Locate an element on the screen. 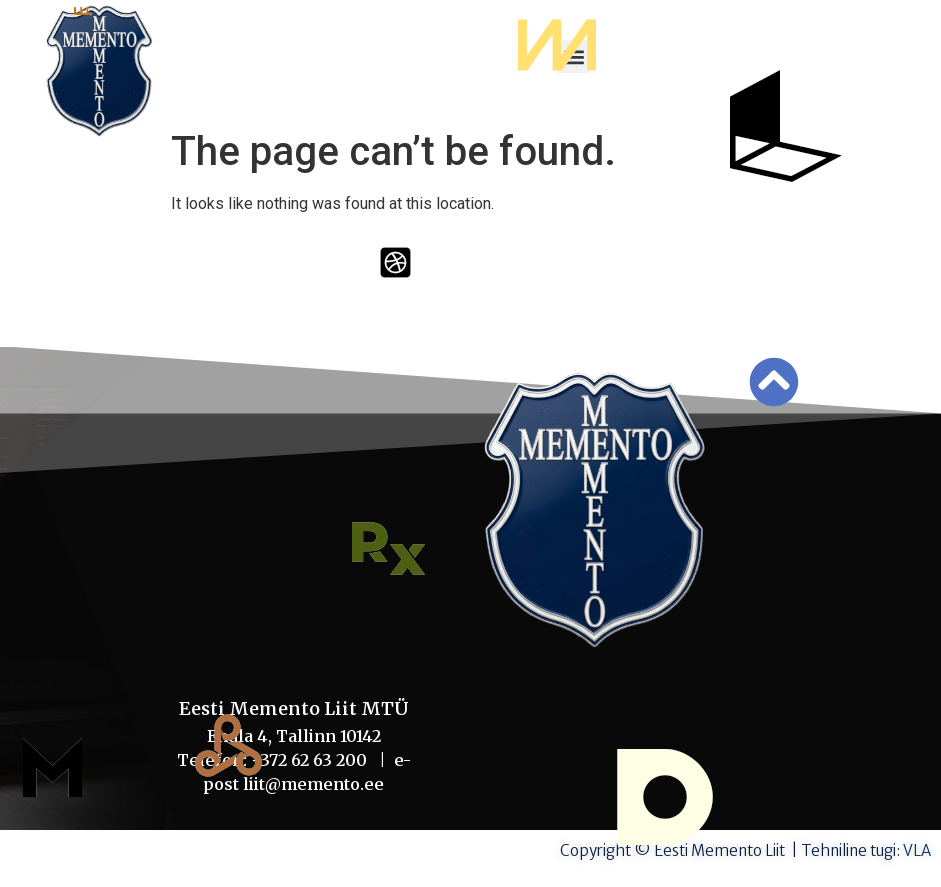 The image size is (941, 887). open Reactive Resume app is located at coordinates (388, 548).